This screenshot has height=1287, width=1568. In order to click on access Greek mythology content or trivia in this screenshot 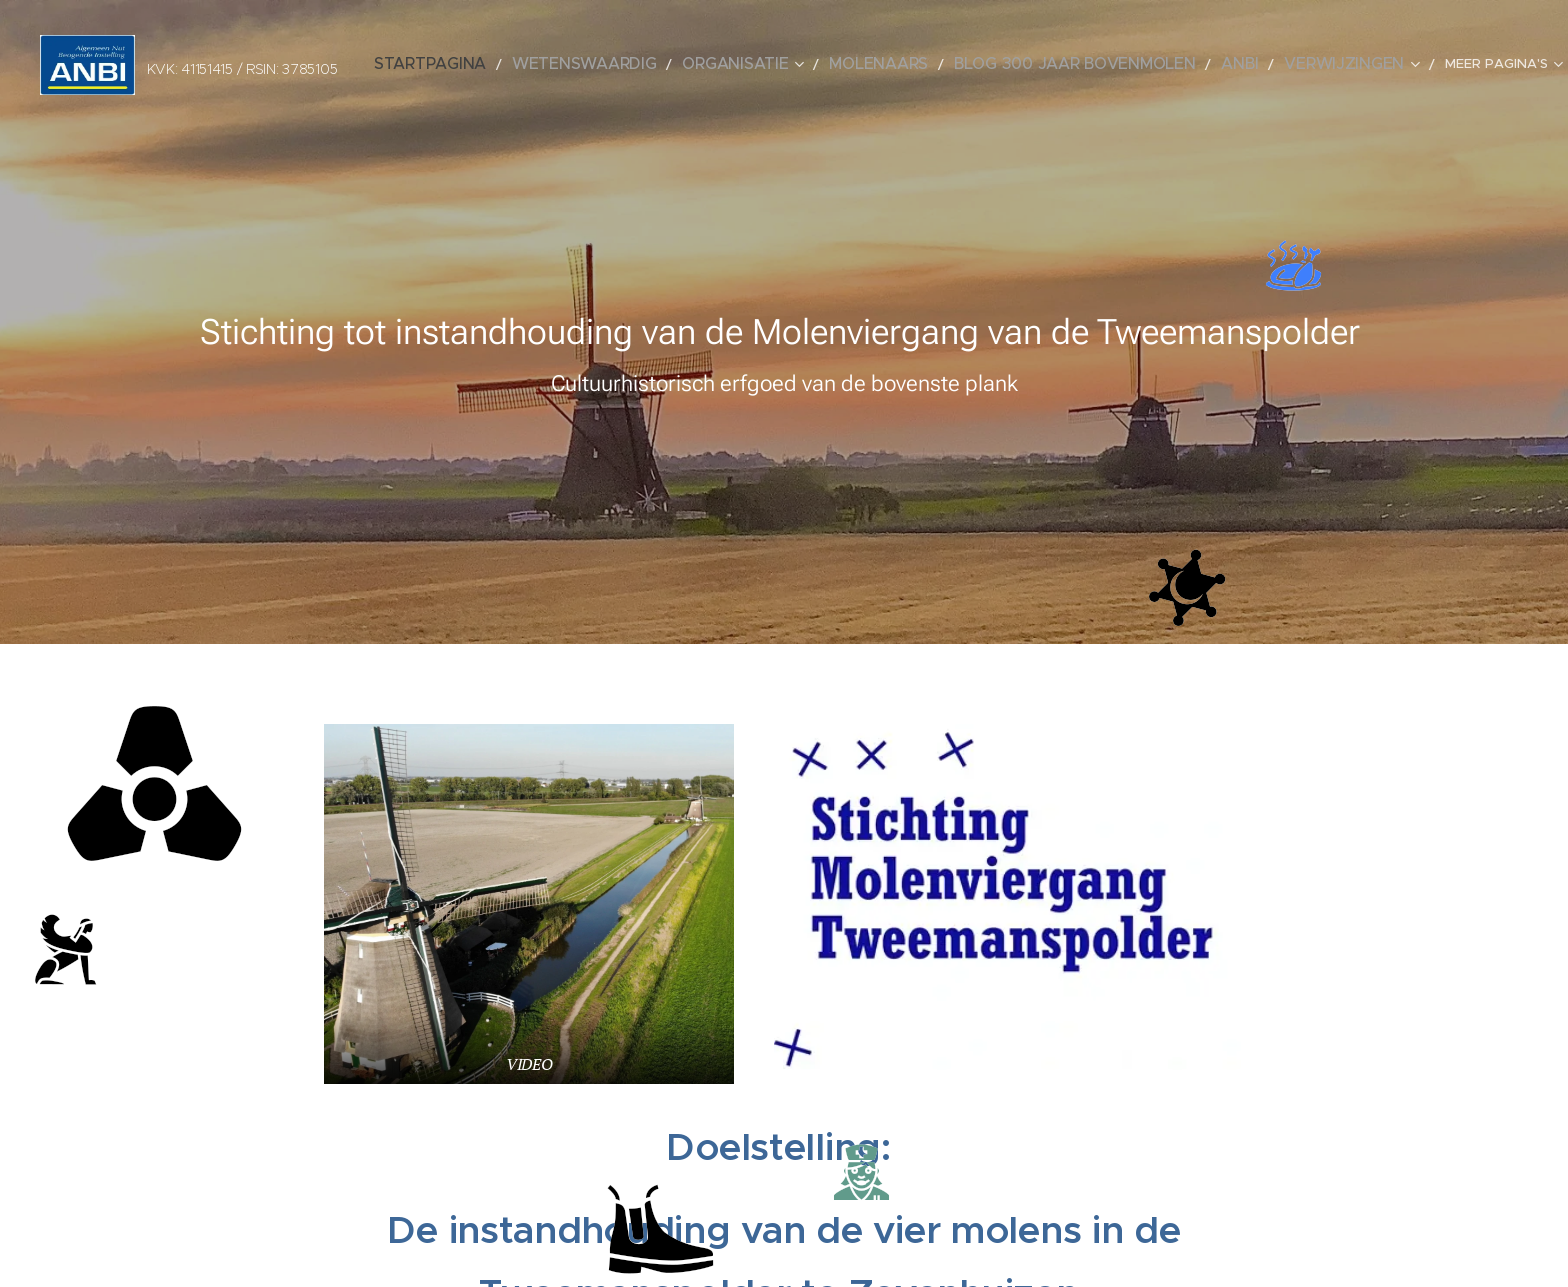, I will do `click(66, 949)`.